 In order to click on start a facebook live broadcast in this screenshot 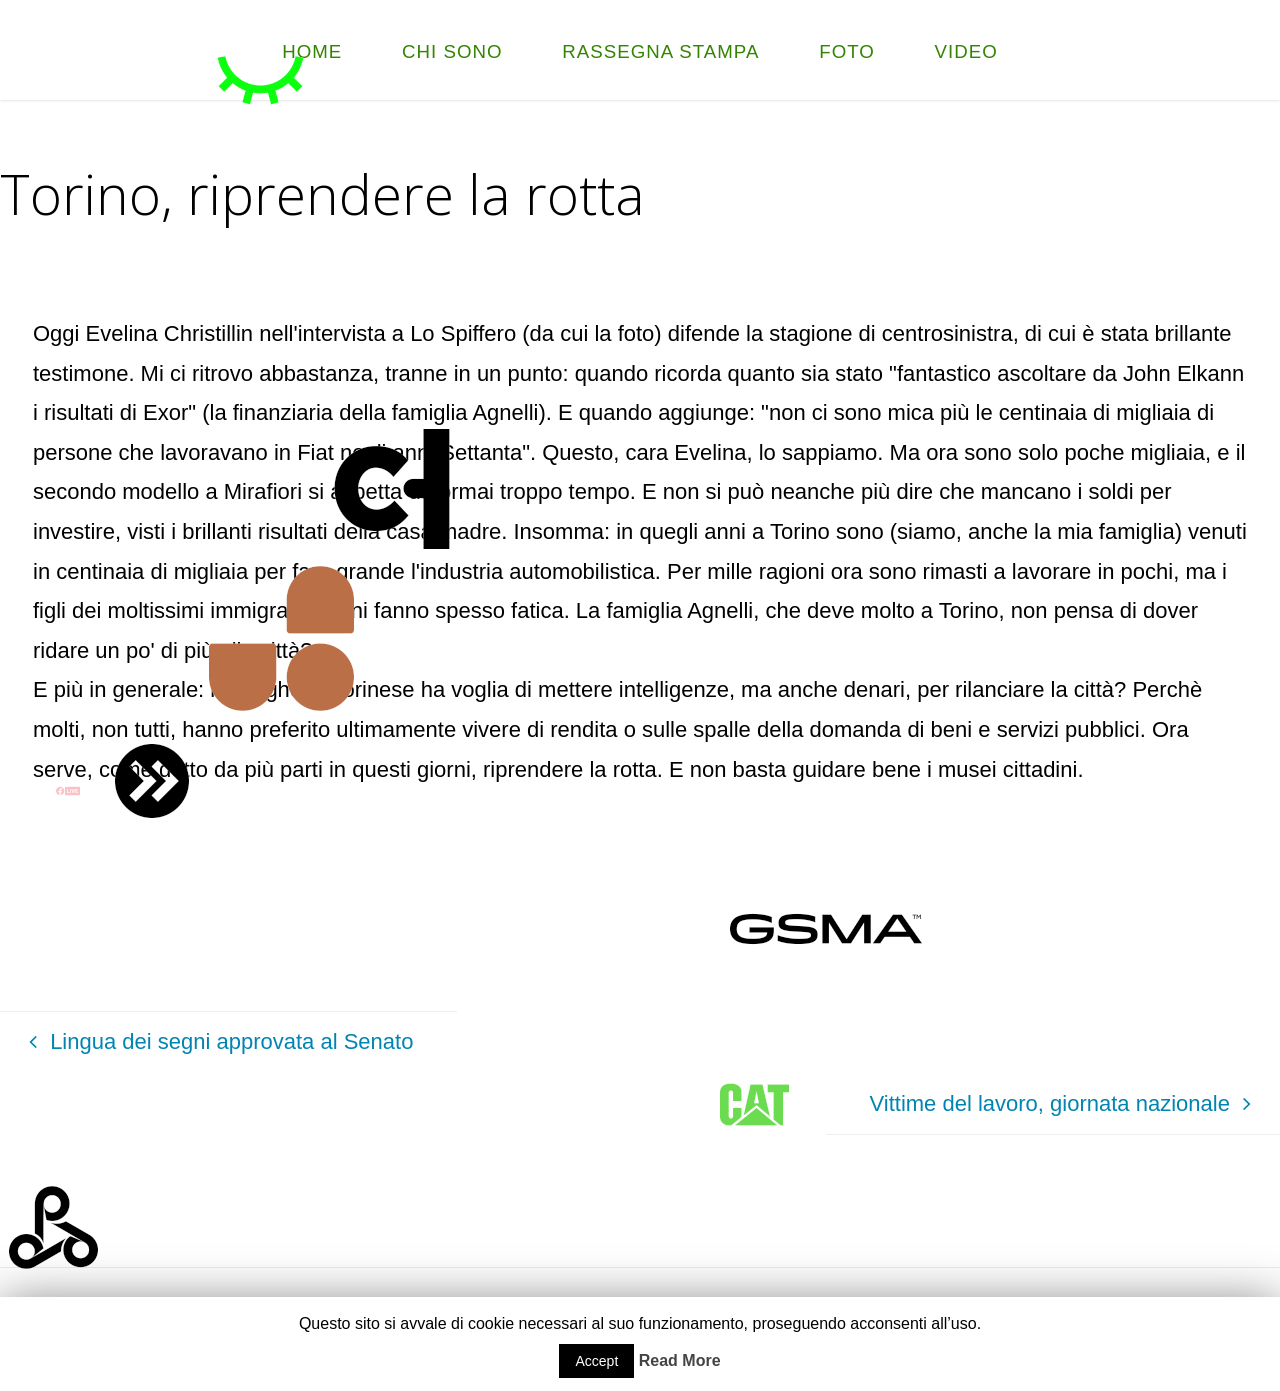, I will do `click(68, 791)`.